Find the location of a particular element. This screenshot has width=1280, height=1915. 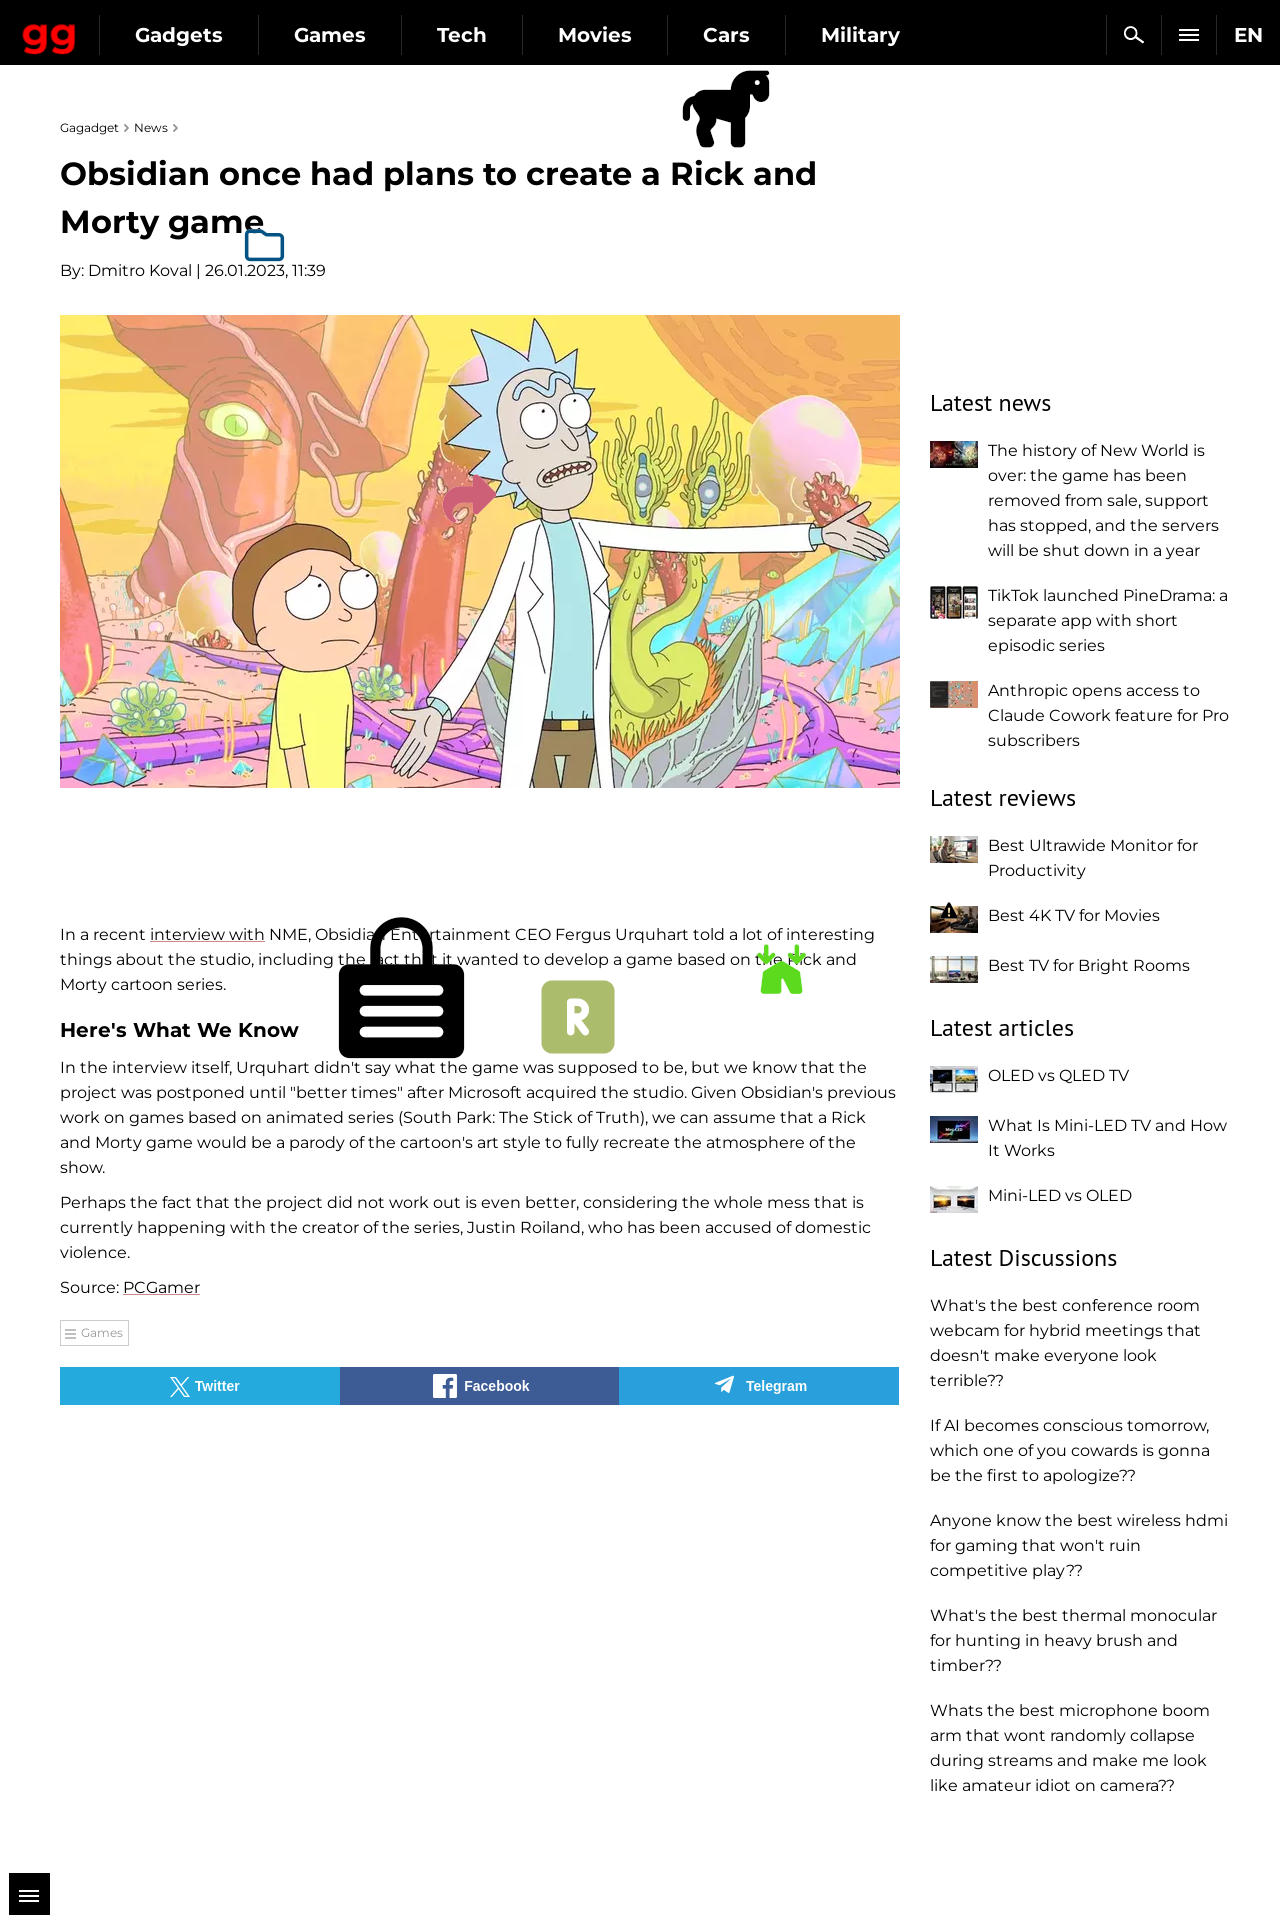

indicates a rating or review section is located at coordinates (578, 1017).